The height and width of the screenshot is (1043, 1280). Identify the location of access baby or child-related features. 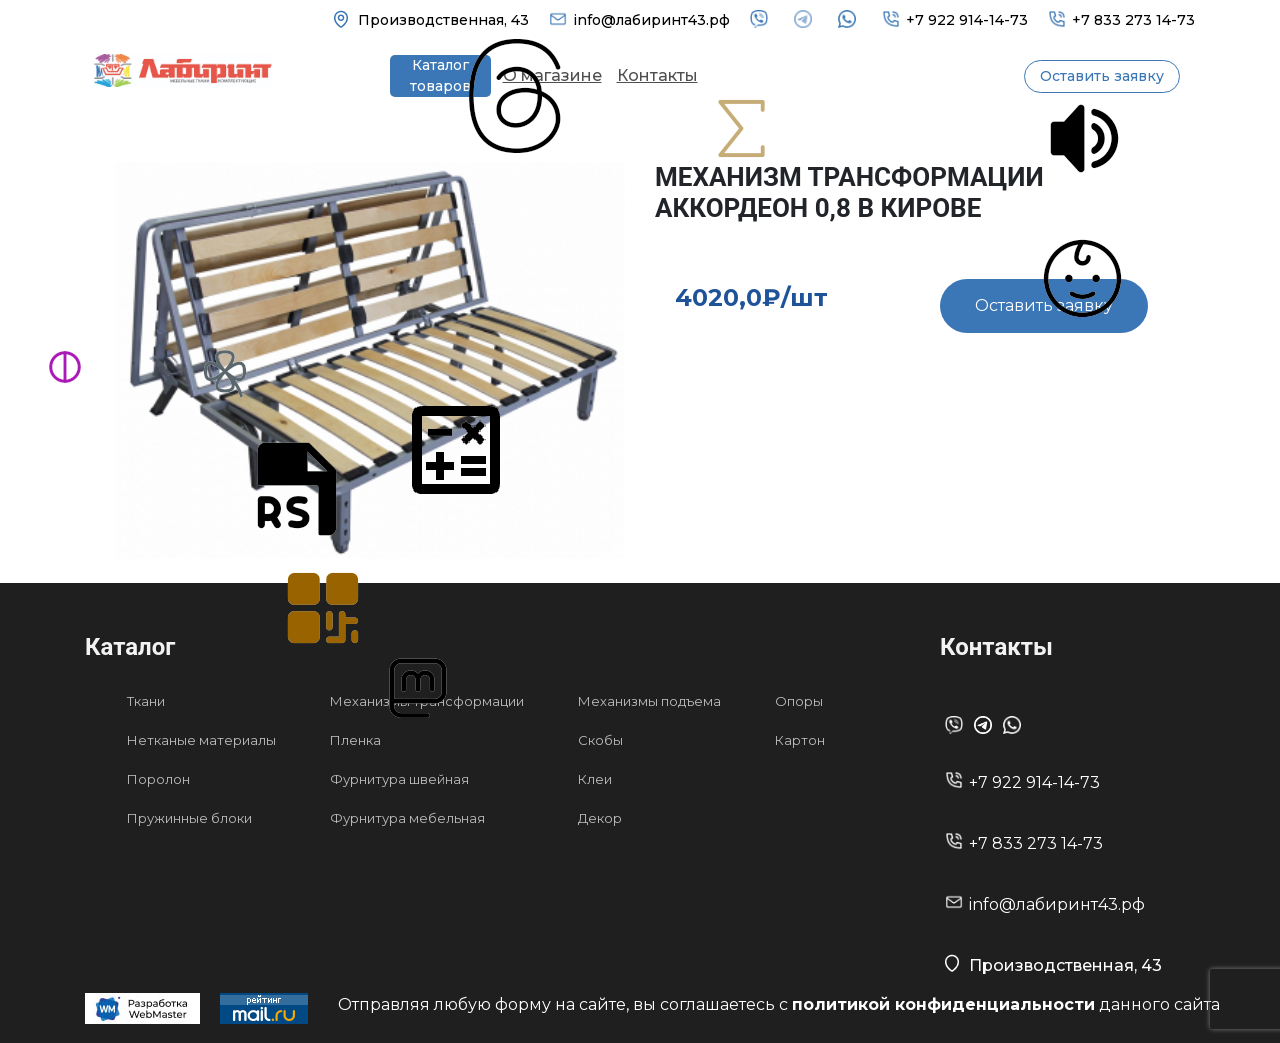
(1082, 278).